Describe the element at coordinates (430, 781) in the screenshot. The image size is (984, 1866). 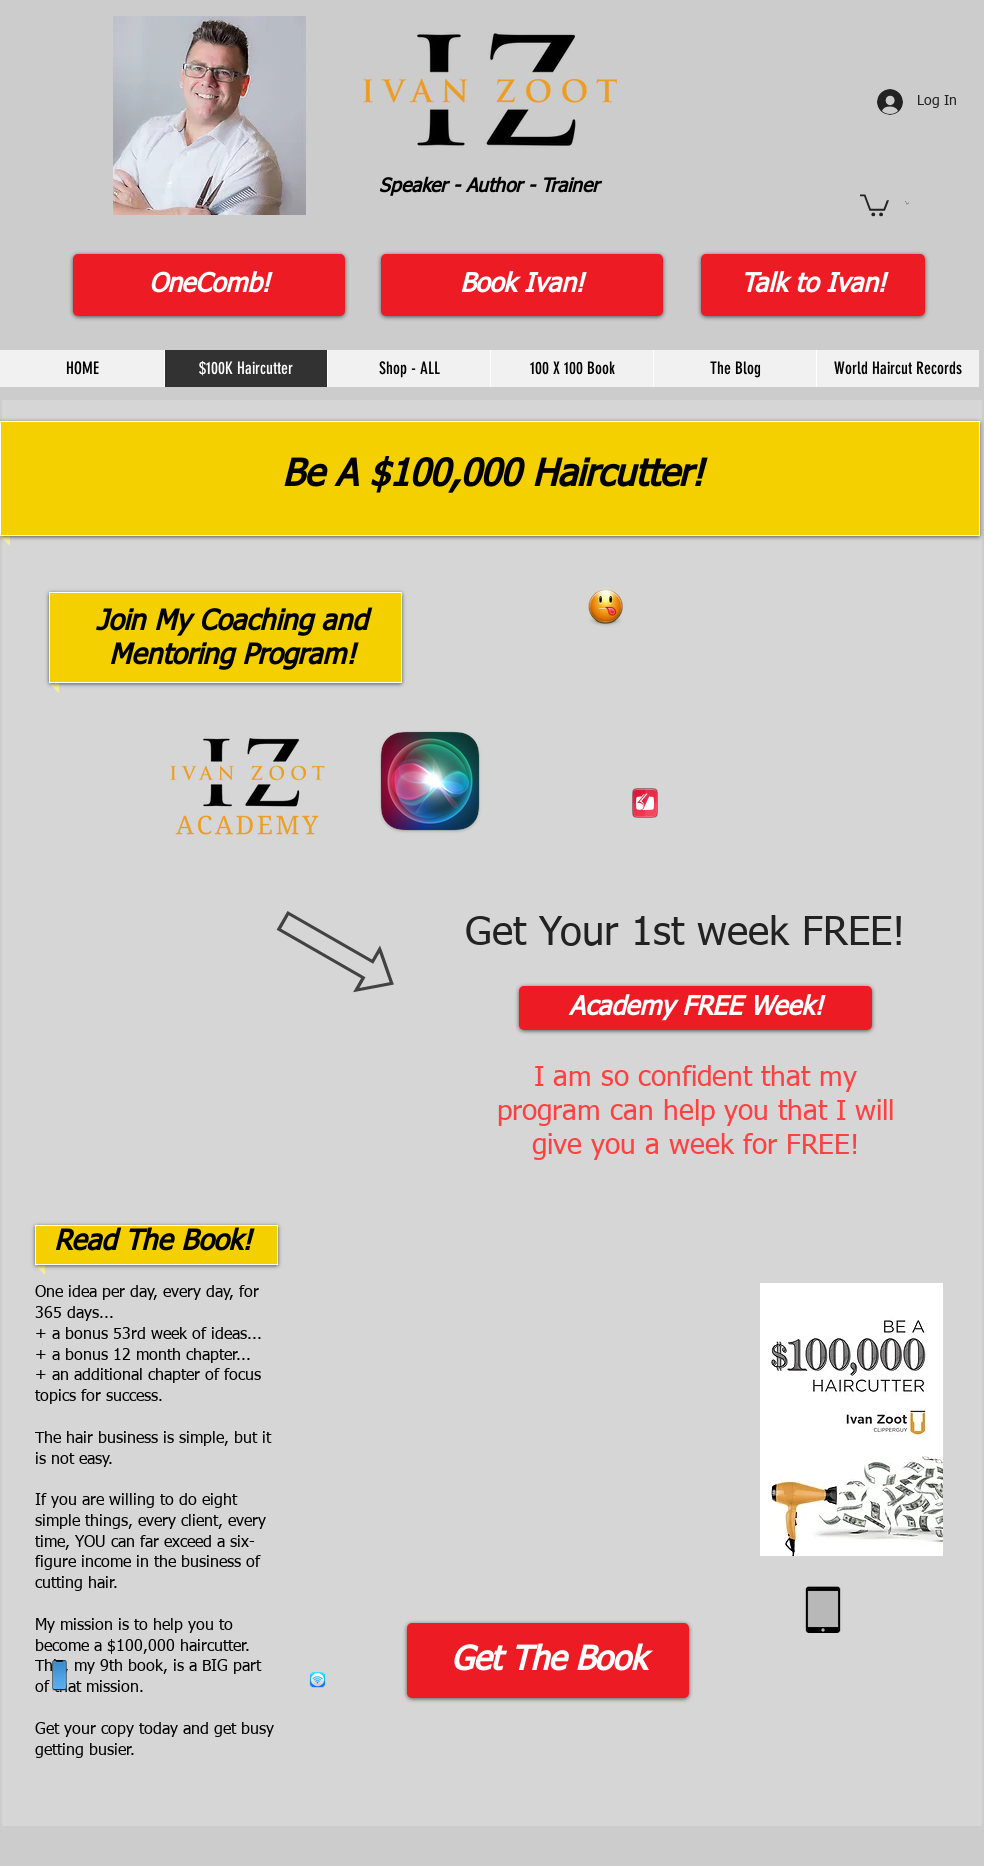
I see `activate siri voice assistant` at that location.